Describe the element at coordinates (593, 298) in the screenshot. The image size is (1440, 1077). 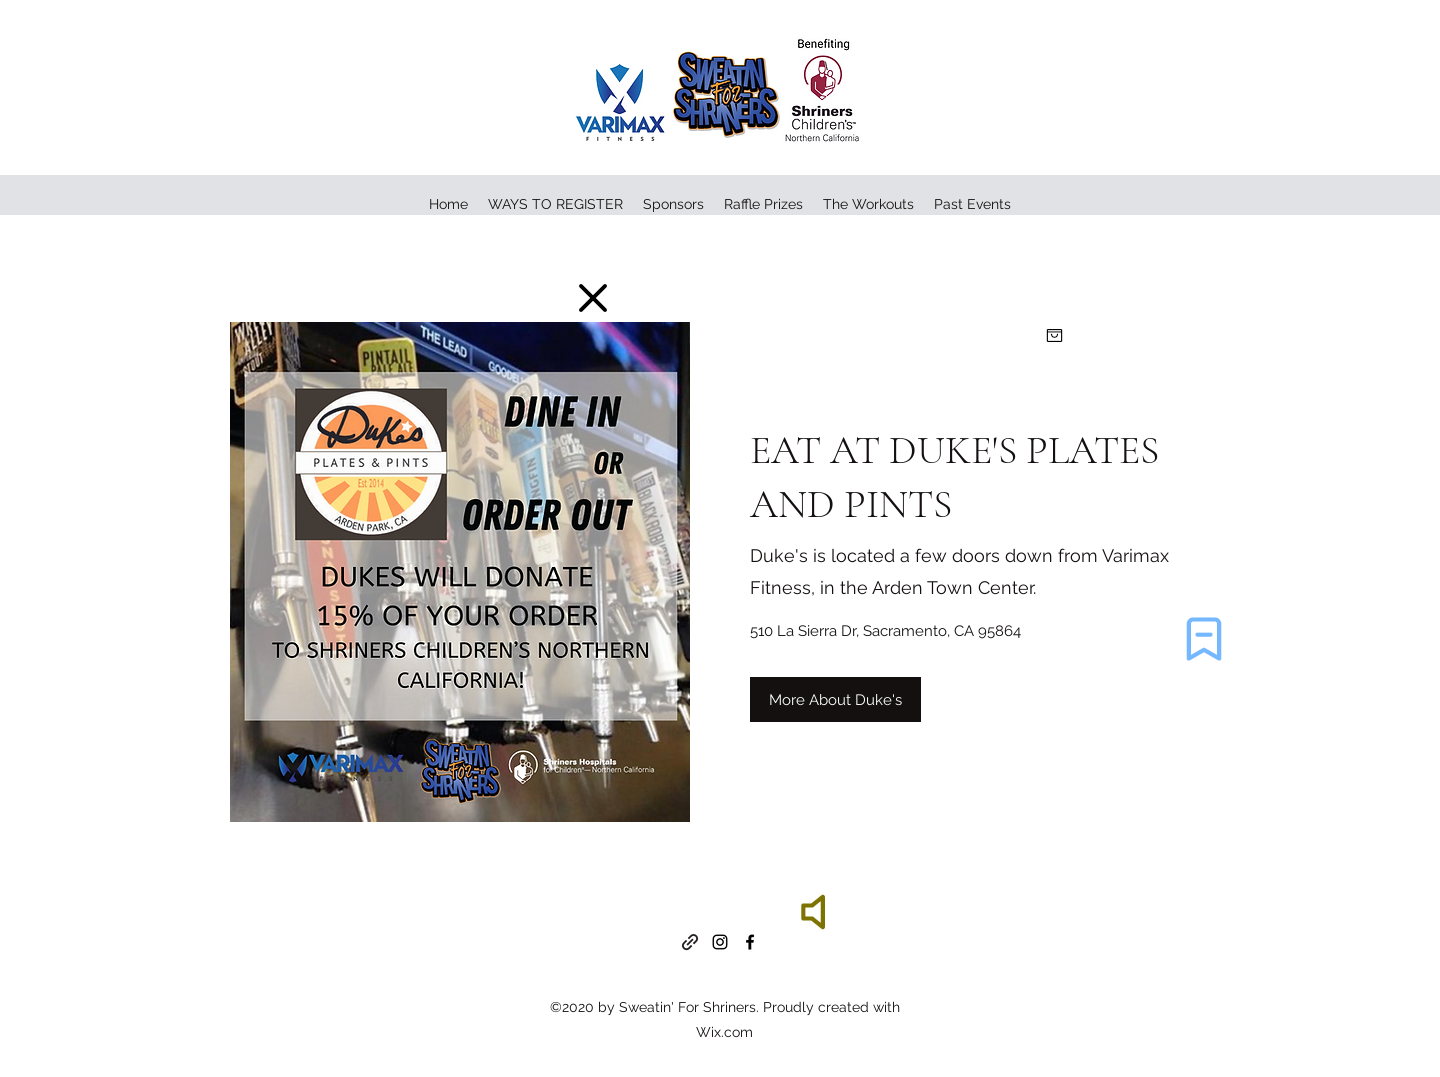
I see `close a window or dialog` at that location.